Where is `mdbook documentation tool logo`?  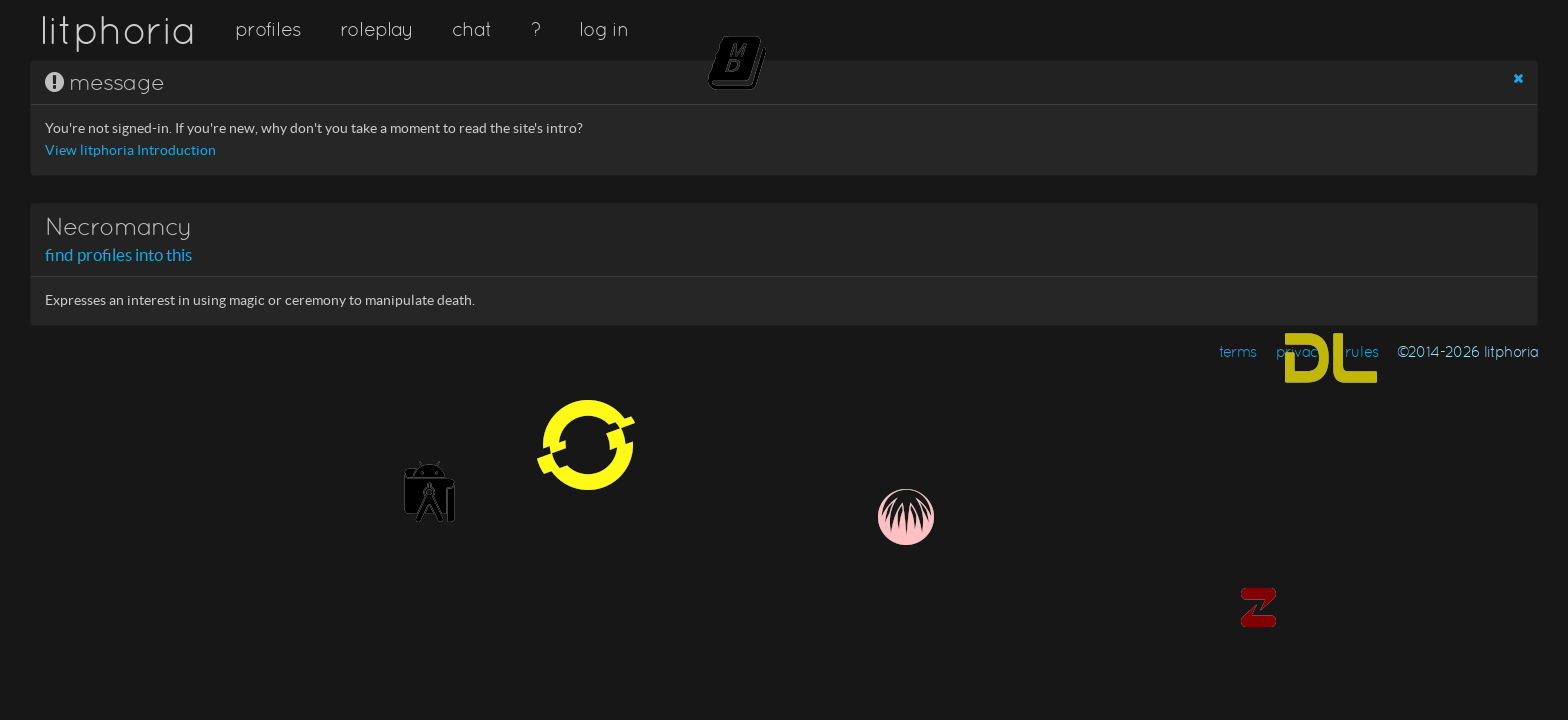 mdbook documentation tool logo is located at coordinates (737, 63).